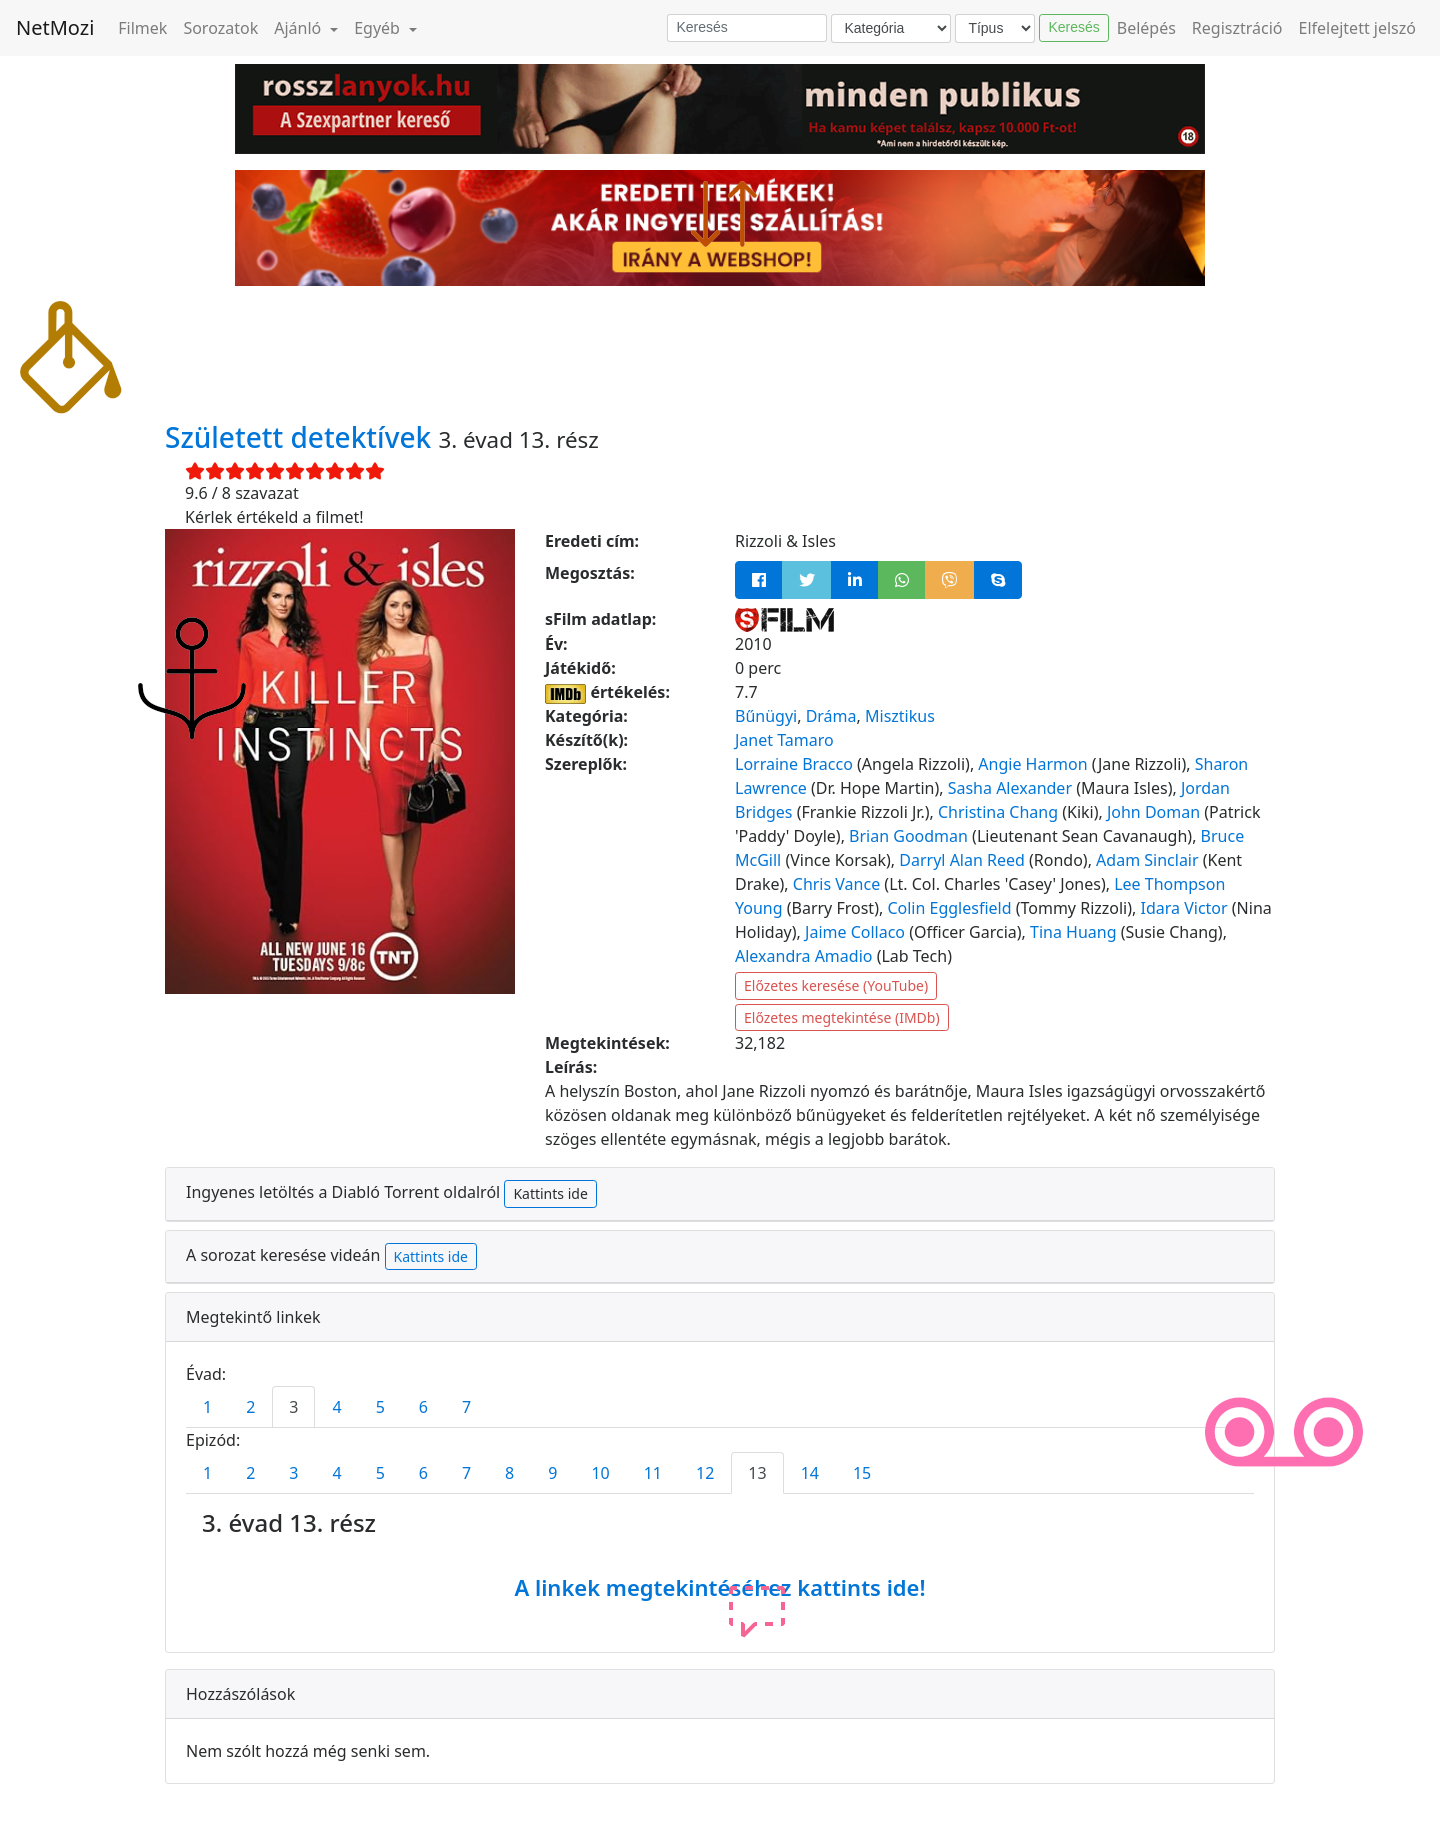 This screenshot has height=1840, width=1440. I want to click on sort items in ascending or descending order, so click(724, 214).